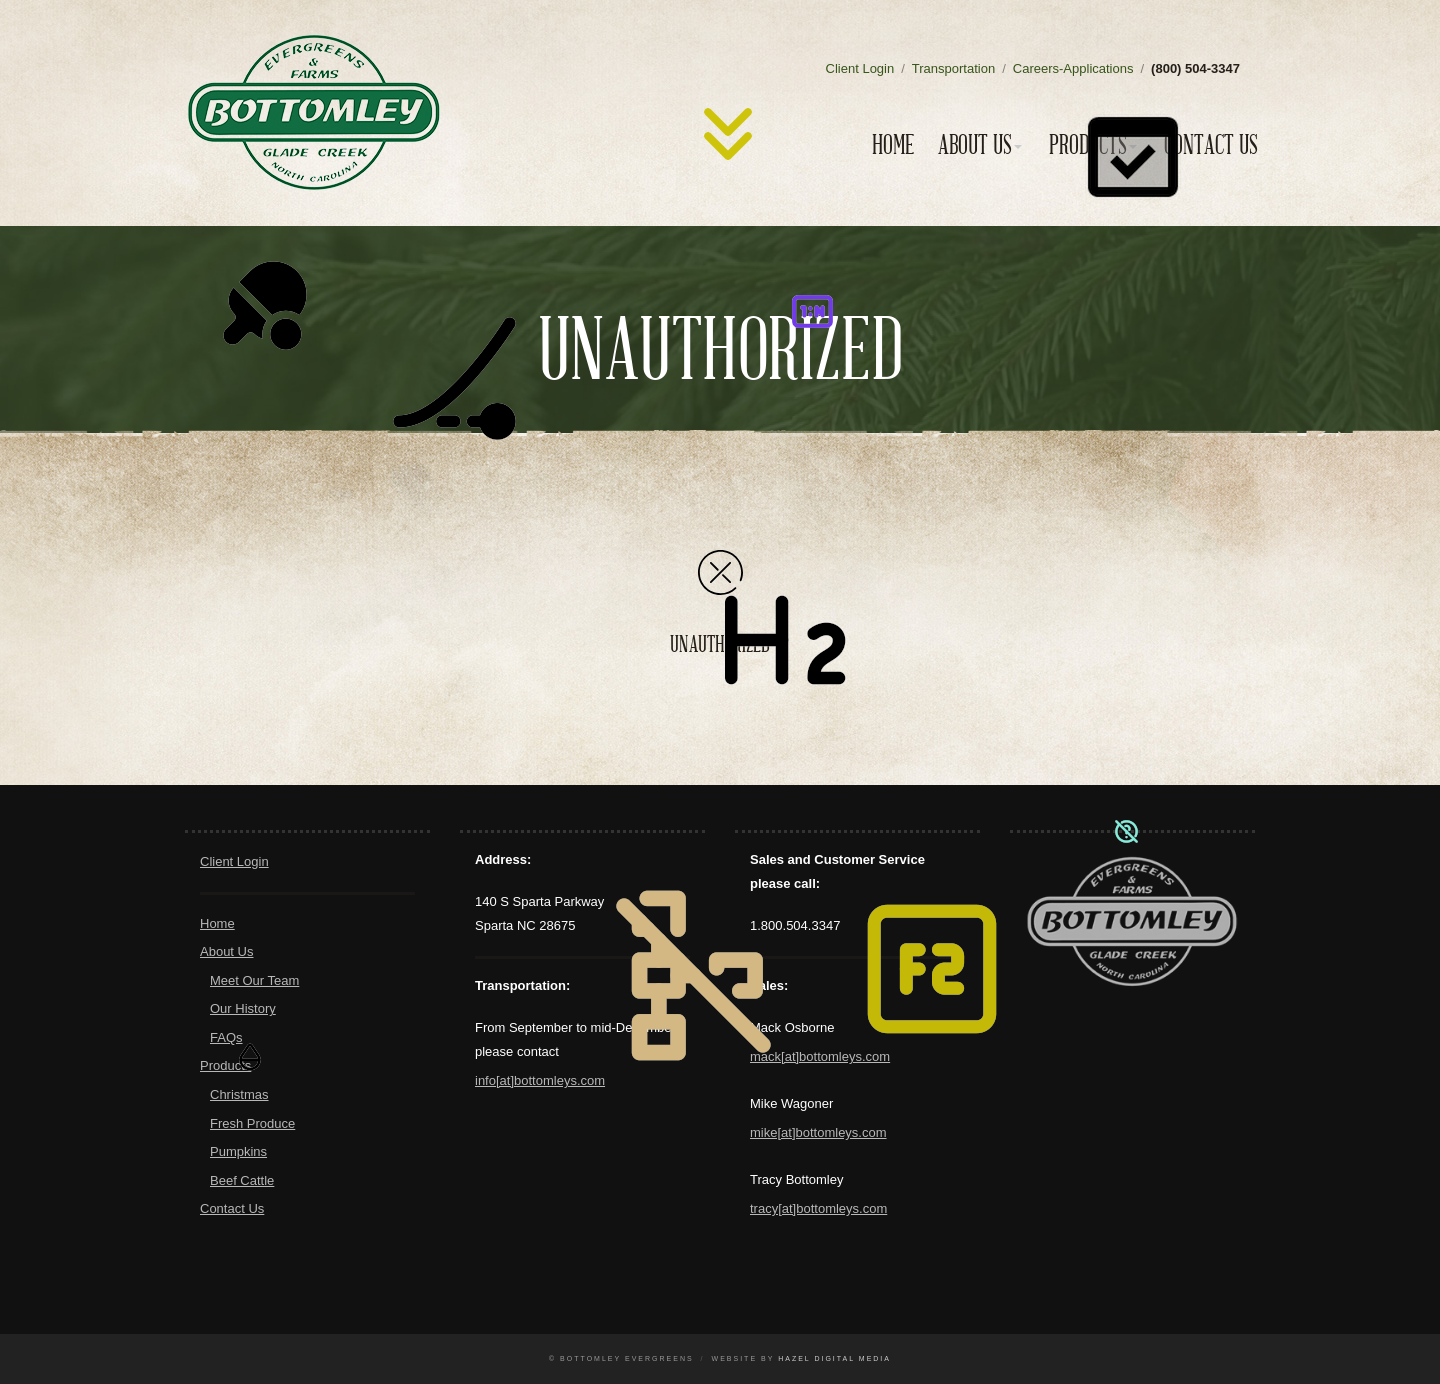  Describe the element at coordinates (454, 378) in the screenshot. I see `adjust ease-in animation curve` at that location.